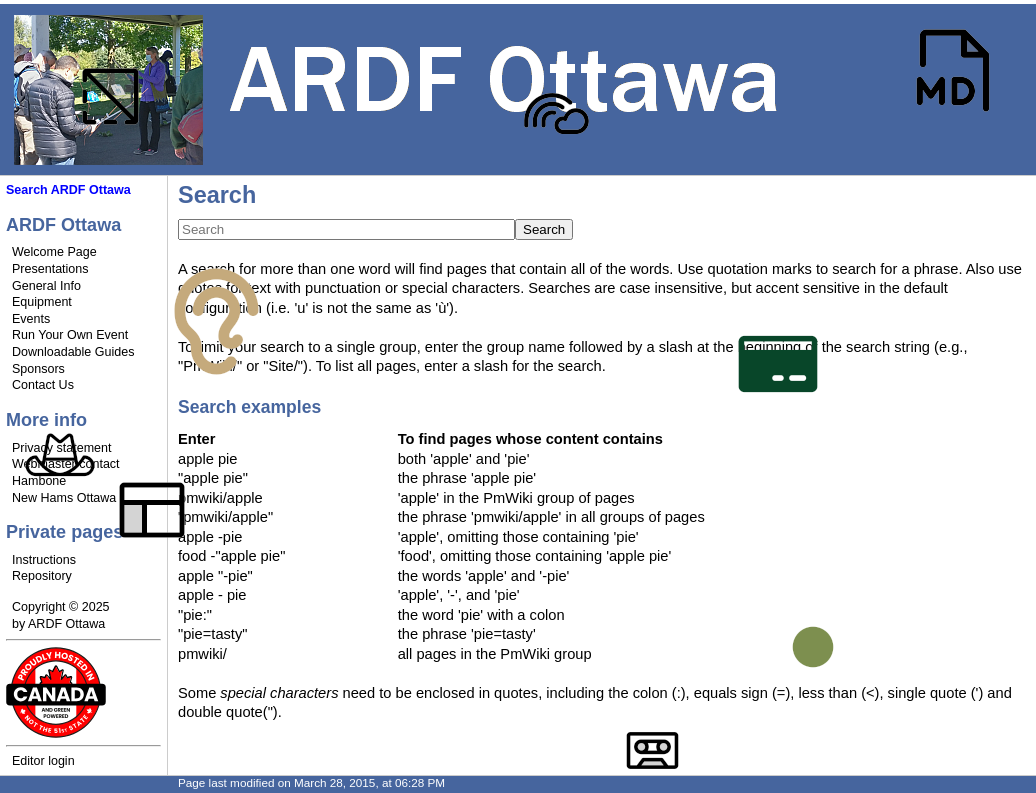 This screenshot has width=1036, height=793. Describe the element at coordinates (556, 112) in the screenshot. I see `view weather information` at that location.